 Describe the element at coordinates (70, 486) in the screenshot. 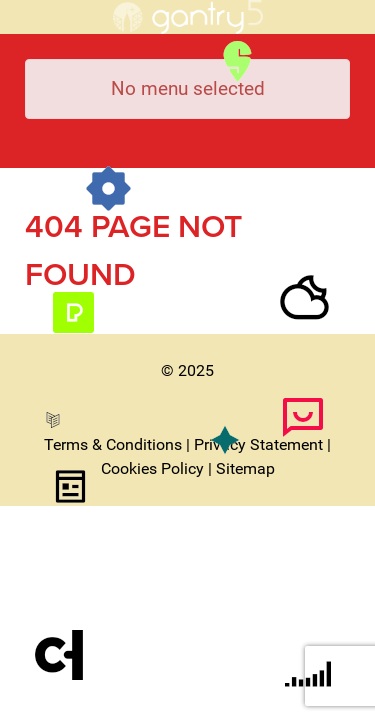

I see `open pages document` at that location.